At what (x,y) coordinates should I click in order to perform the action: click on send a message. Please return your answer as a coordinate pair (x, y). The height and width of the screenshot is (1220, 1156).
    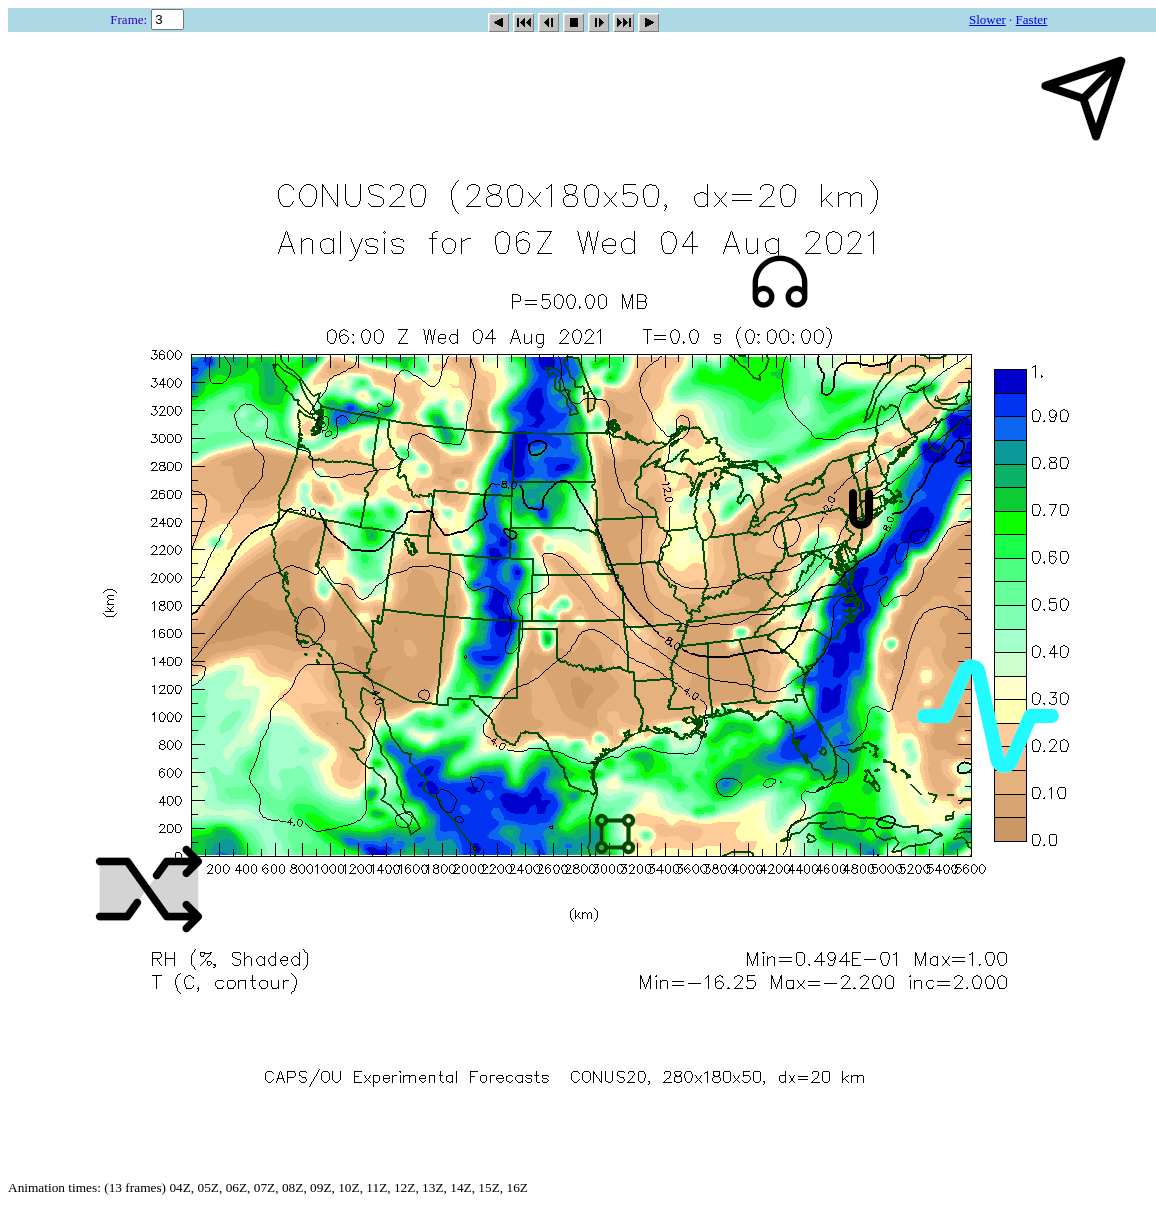
    Looking at the image, I should click on (1087, 94).